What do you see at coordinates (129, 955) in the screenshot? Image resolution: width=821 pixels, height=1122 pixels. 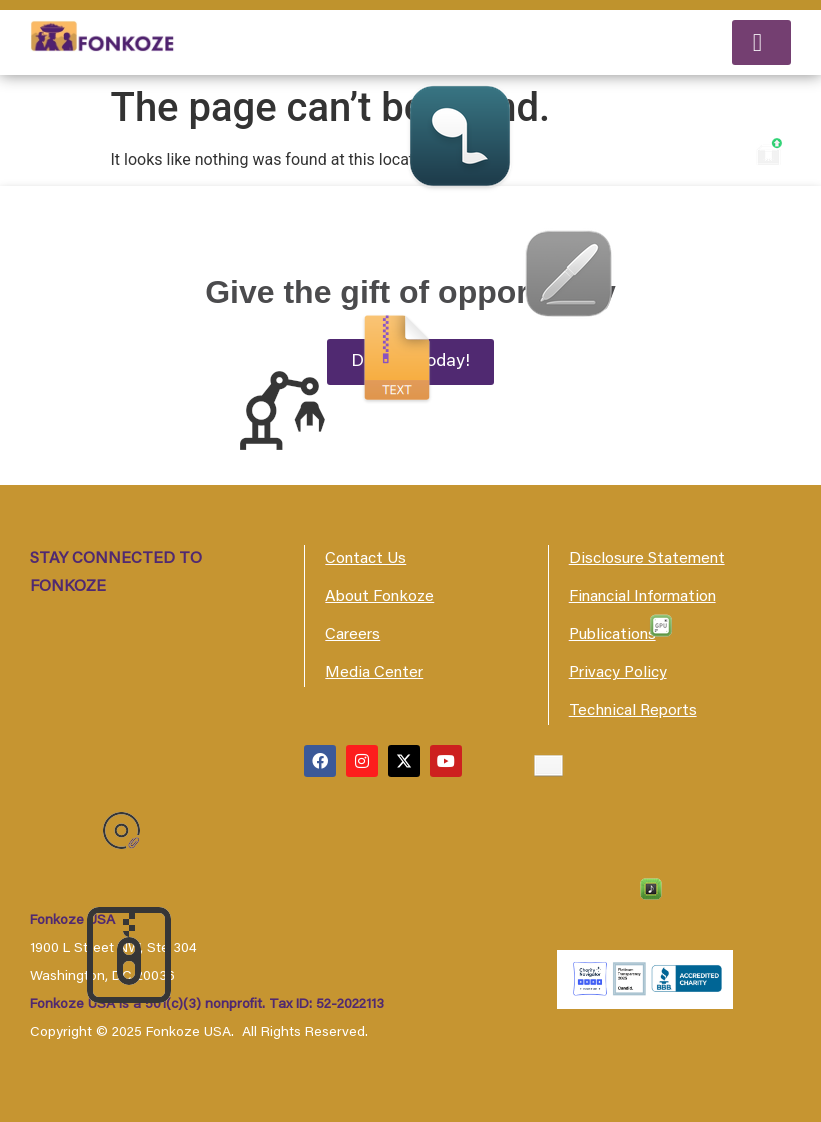 I see `open archive or compressed file manager` at bounding box center [129, 955].